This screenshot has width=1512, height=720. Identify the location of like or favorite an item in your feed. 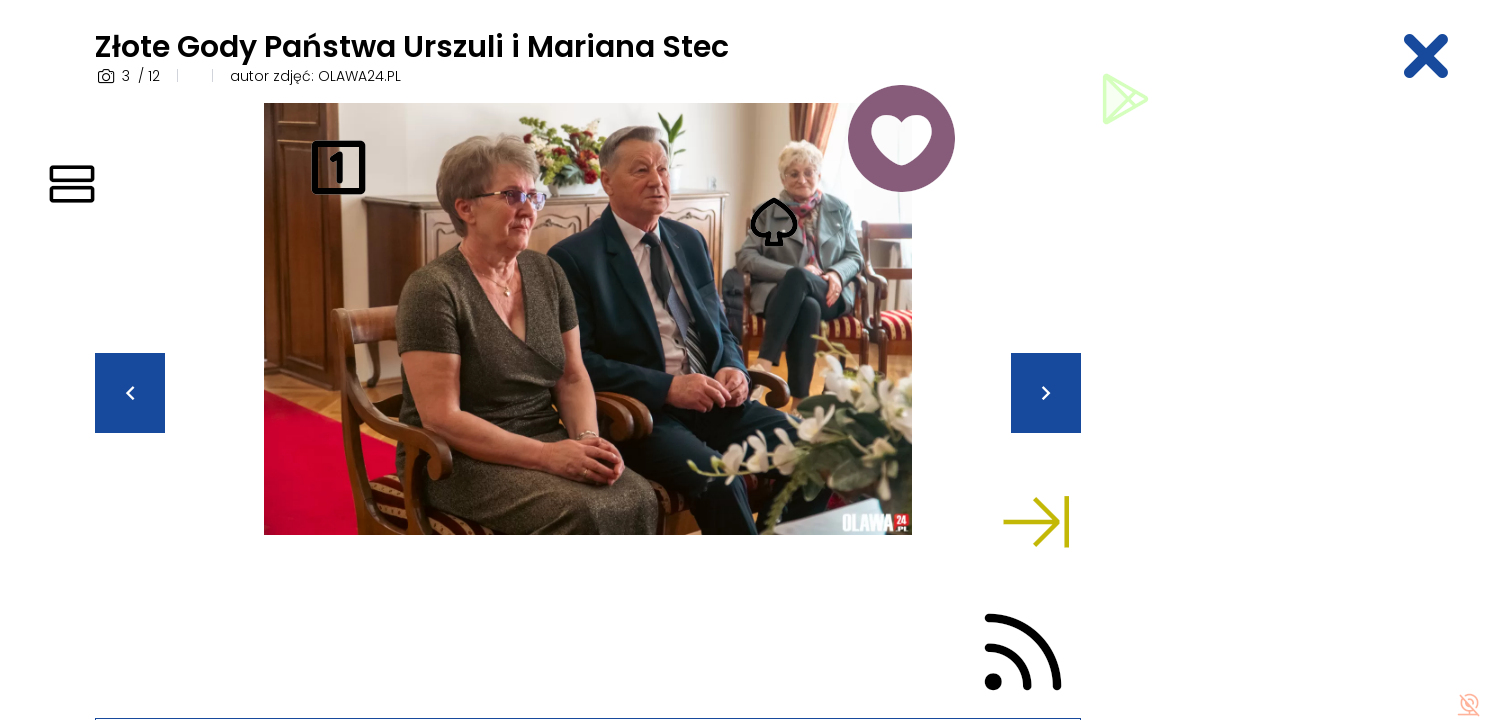
(901, 138).